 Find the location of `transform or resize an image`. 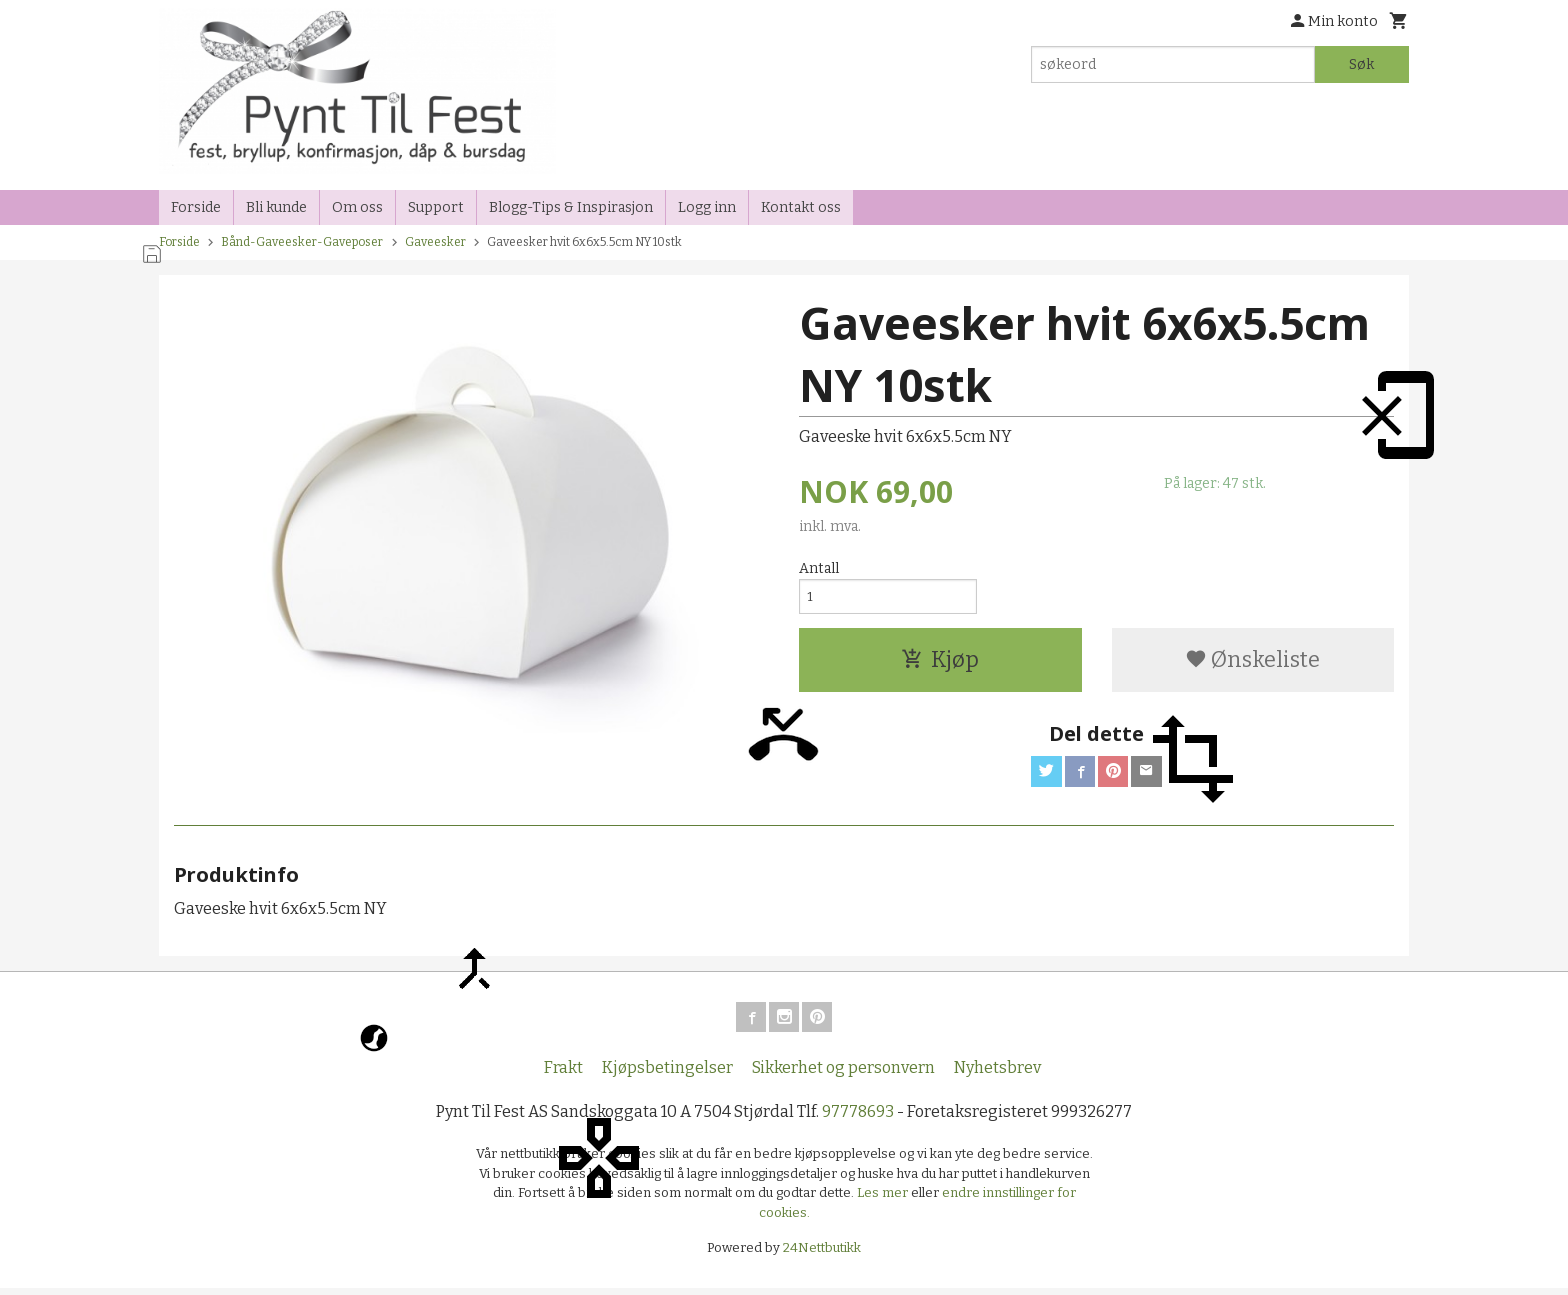

transform or resize an image is located at coordinates (1193, 759).